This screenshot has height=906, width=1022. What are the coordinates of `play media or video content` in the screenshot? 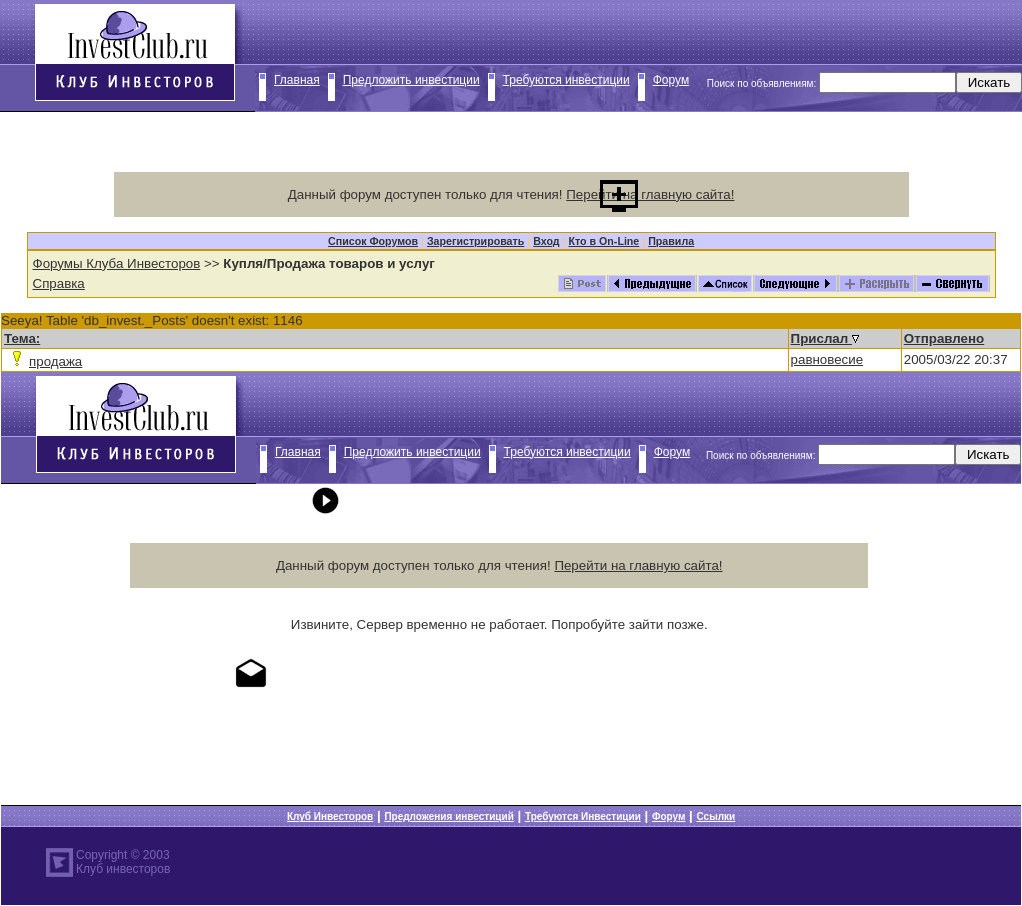 It's located at (325, 500).